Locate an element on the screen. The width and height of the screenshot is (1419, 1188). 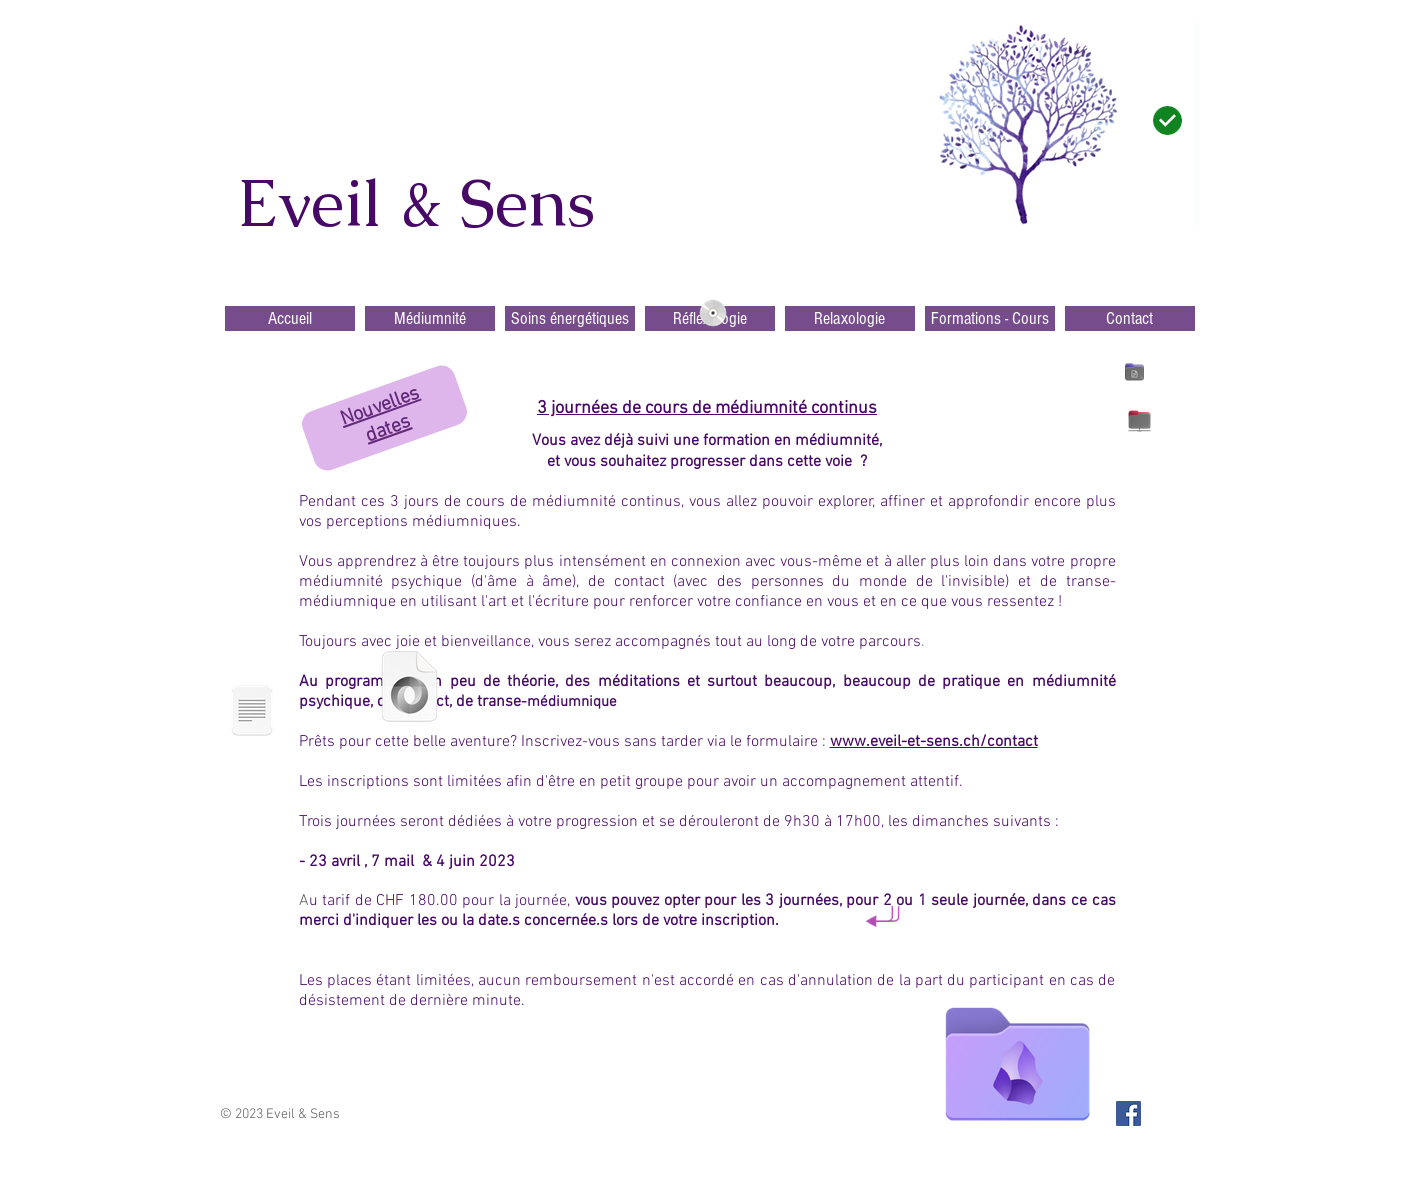
open obsidian vault folder is located at coordinates (1017, 1068).